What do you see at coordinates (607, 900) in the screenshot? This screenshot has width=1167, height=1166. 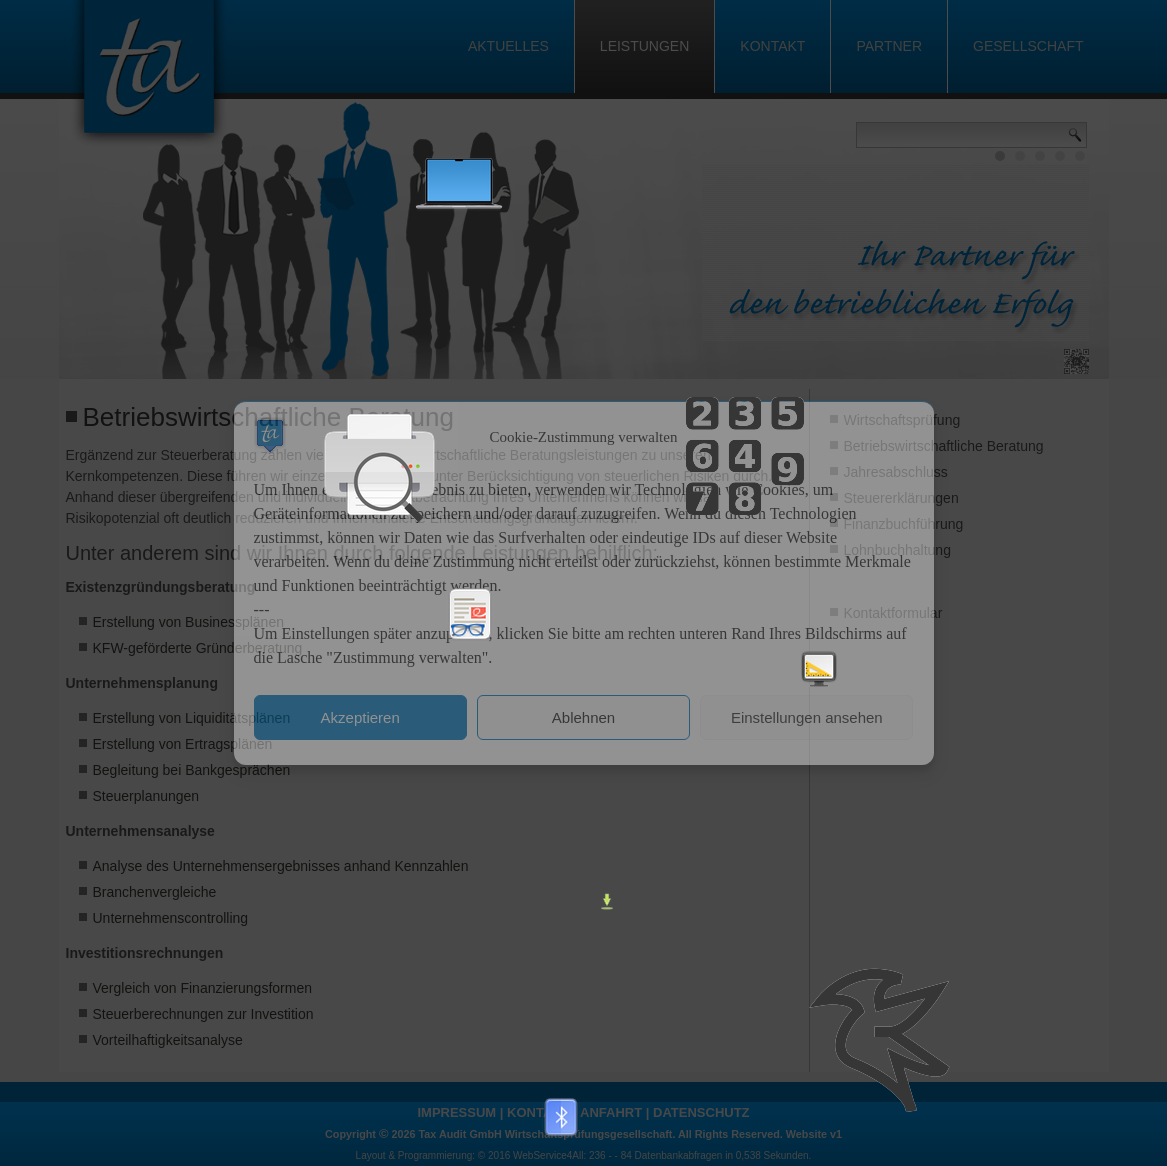 I see `save the current file or document` at bounding box center [607, 900].